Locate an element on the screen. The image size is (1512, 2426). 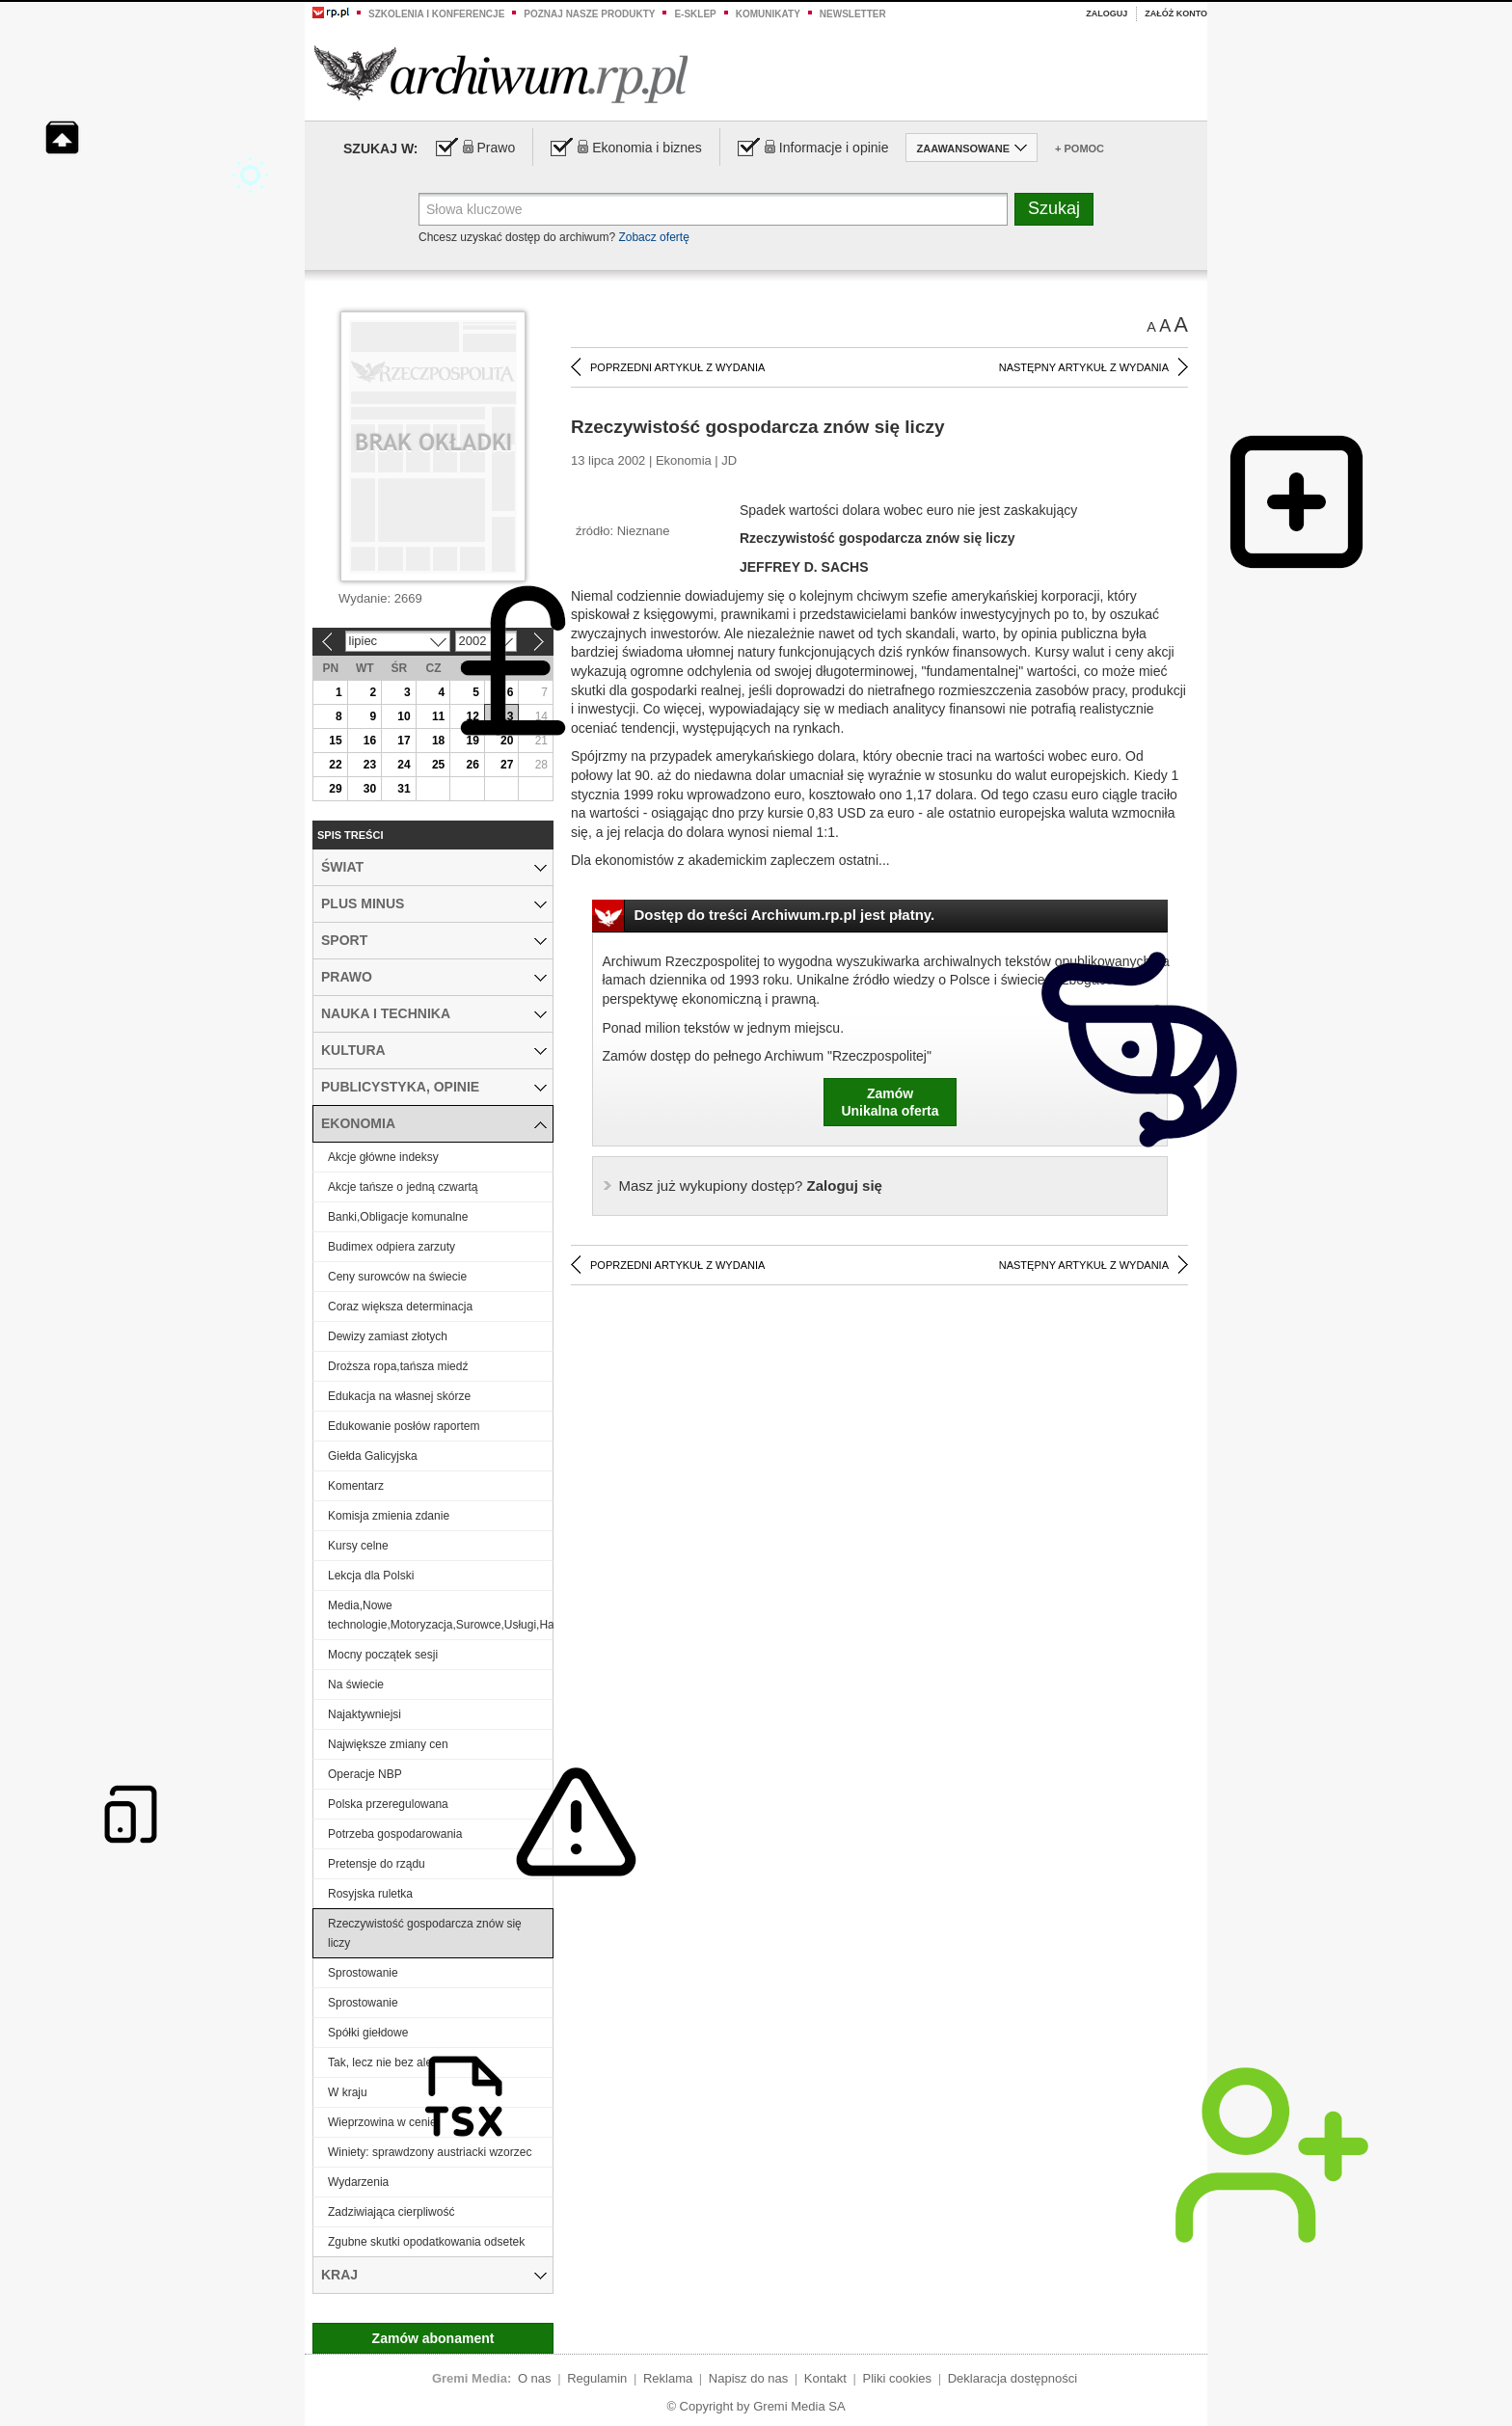
restore item from archive is located at coordinates (62, 137).